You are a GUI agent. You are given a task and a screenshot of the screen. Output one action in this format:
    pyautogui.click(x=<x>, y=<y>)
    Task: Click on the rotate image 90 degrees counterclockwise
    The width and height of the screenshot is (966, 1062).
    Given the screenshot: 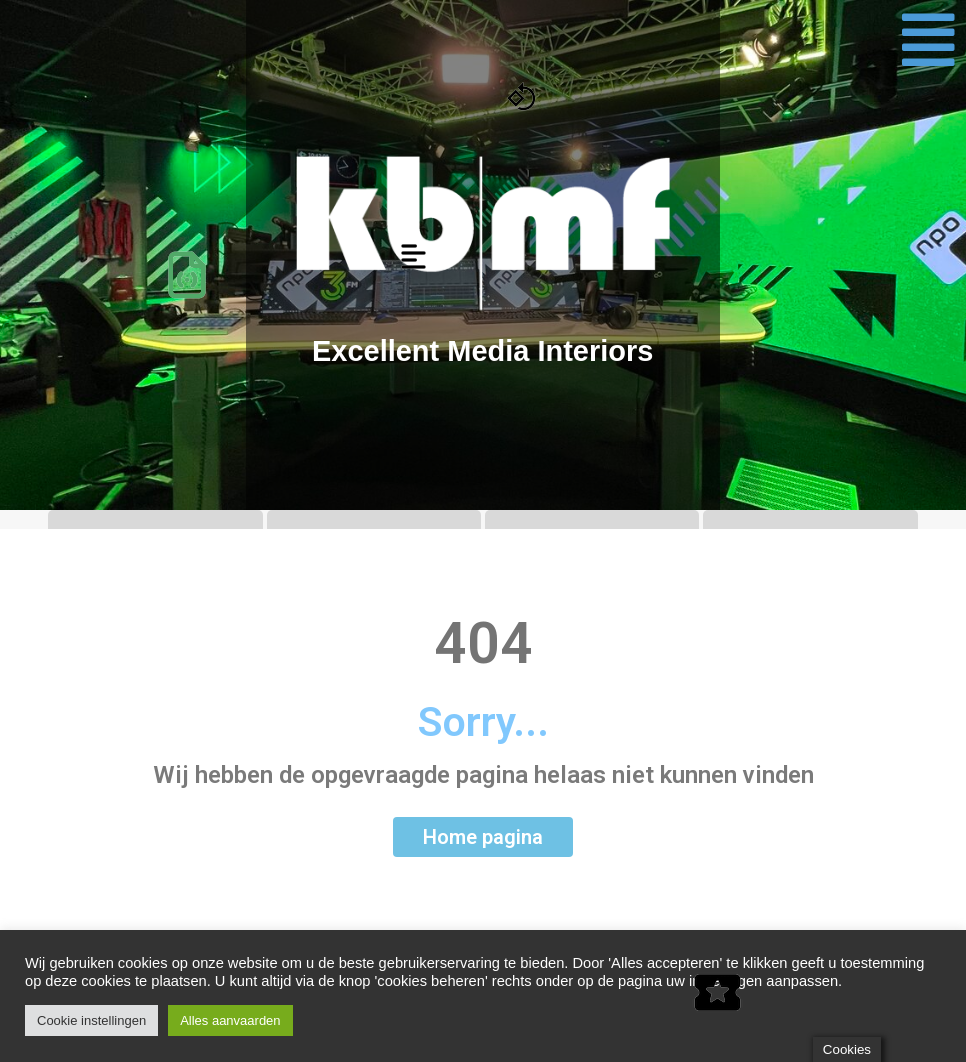 What is the action you would take?
    pyautogui.click(x=522, y=97)
    